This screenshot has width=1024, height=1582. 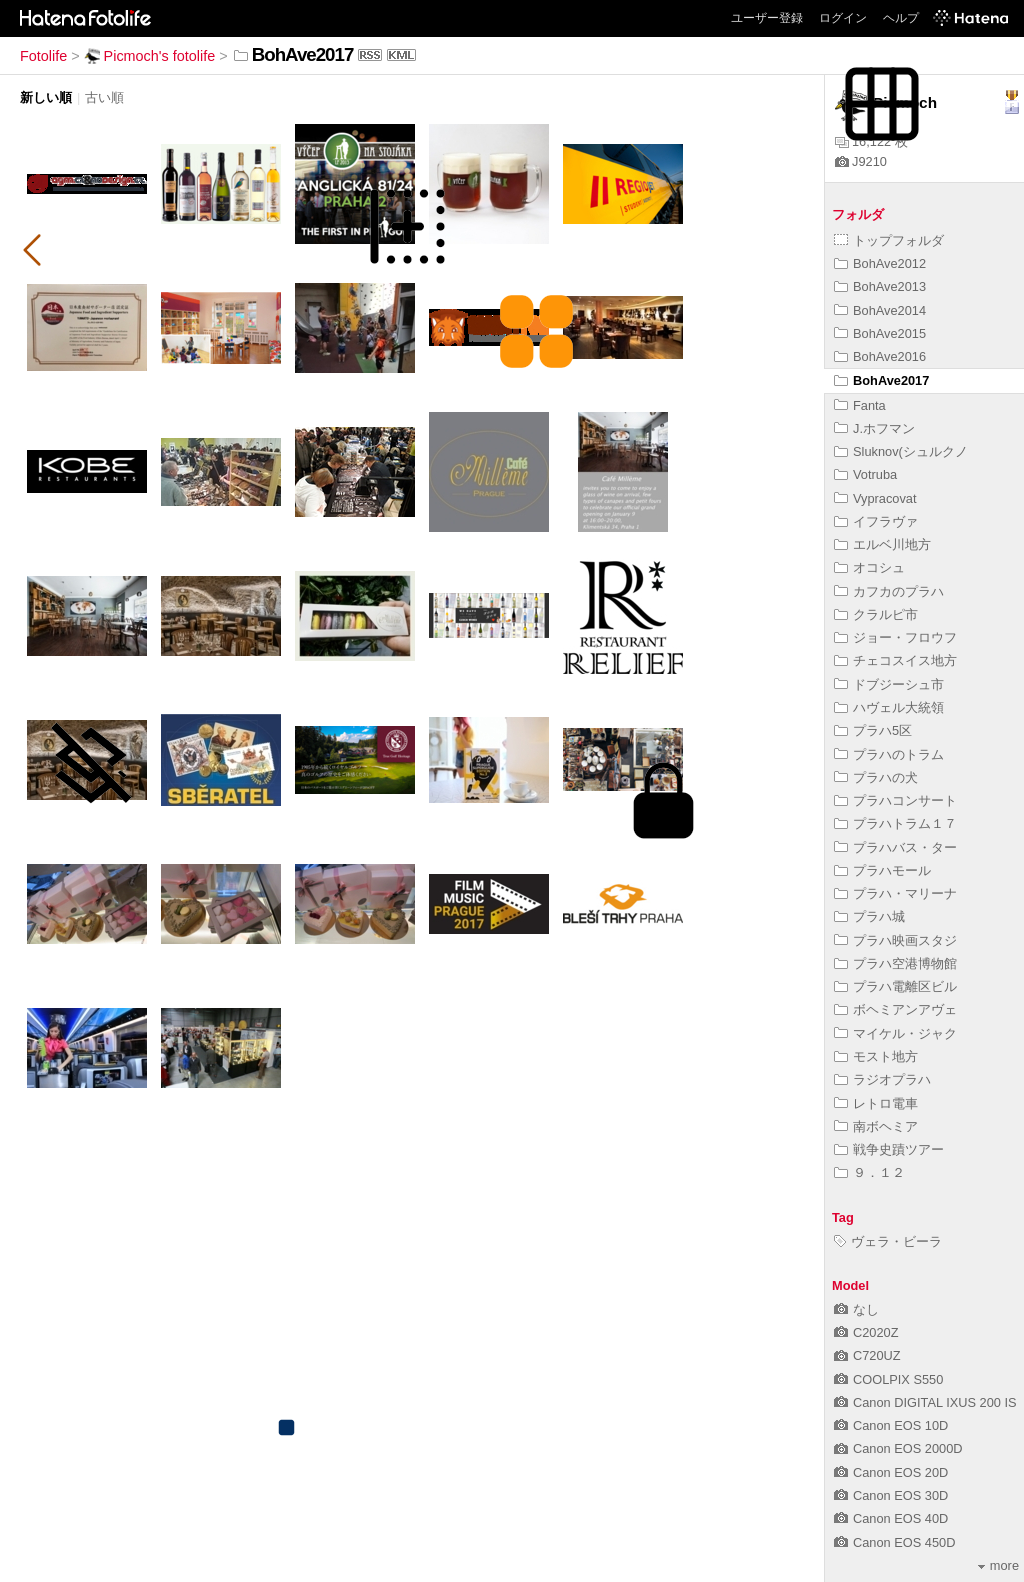 I want to click on switch to grid view layout, so click(x=882, y=104).